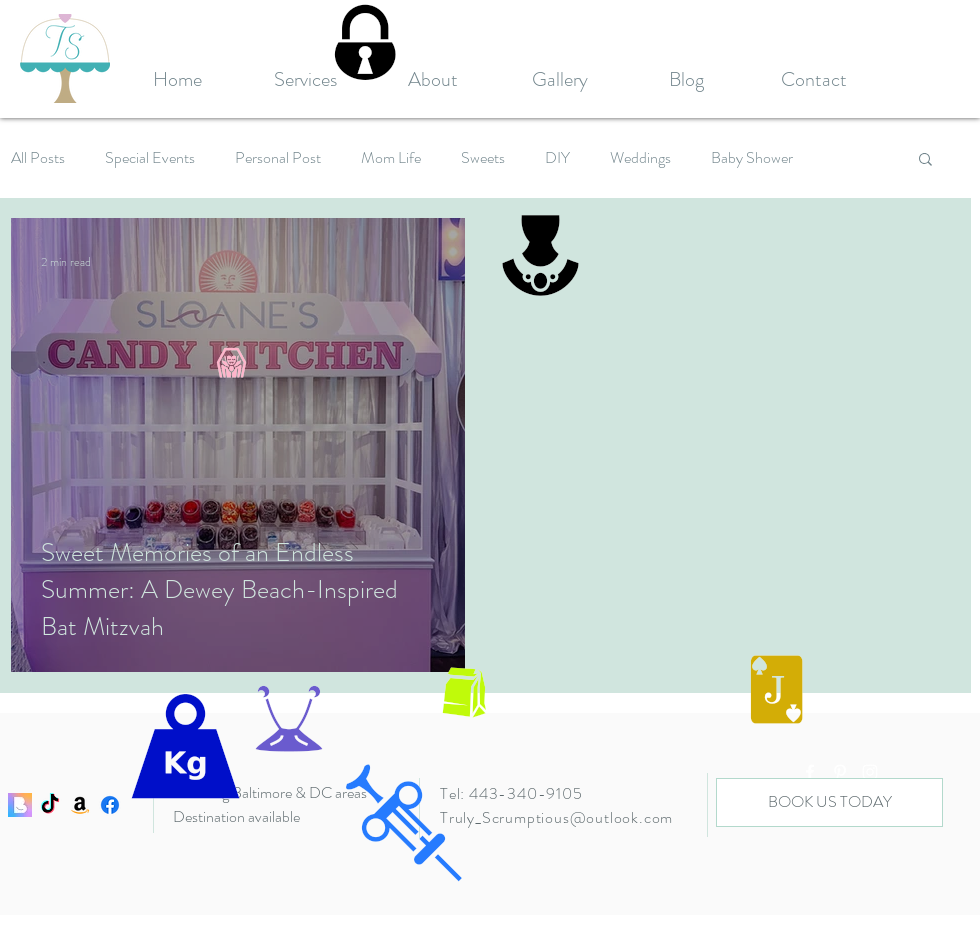 This screenshot has height=935, width=980. Describe the element at coordinates (365, 42) in the screenshot. I see `lock or secure this item` at that location.